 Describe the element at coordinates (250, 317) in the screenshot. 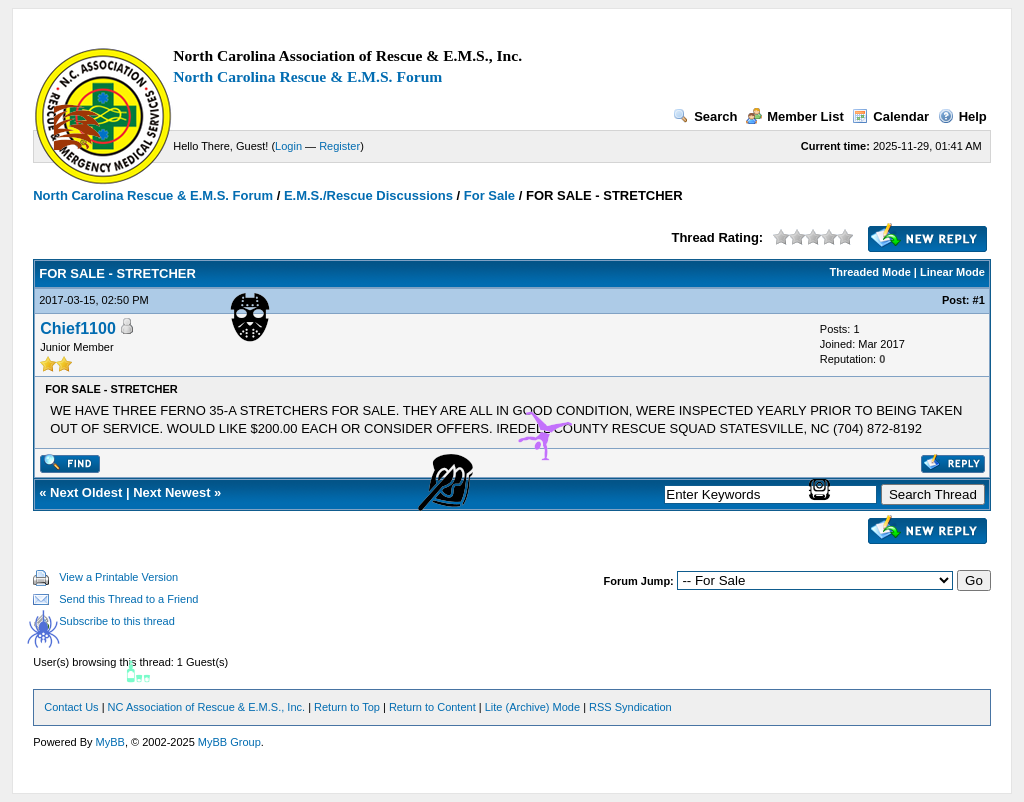

I see `hockey mask icon for horror or slasher game genre` at that location.